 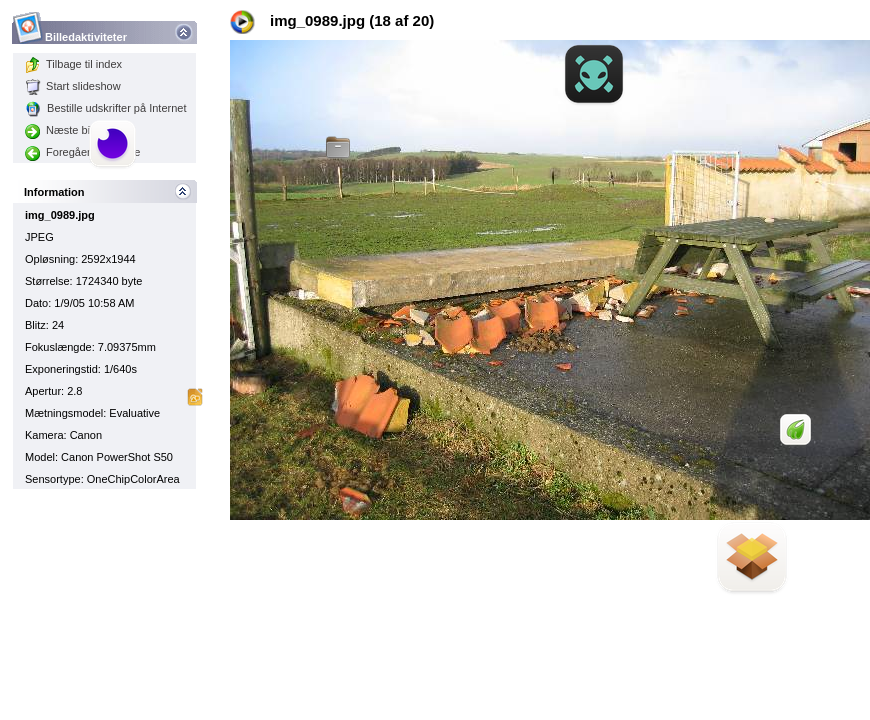 What do you see at coordinates (752, 557) in the screenshot?
I see `open gdebi package installer` at bounding box center [752, 557].